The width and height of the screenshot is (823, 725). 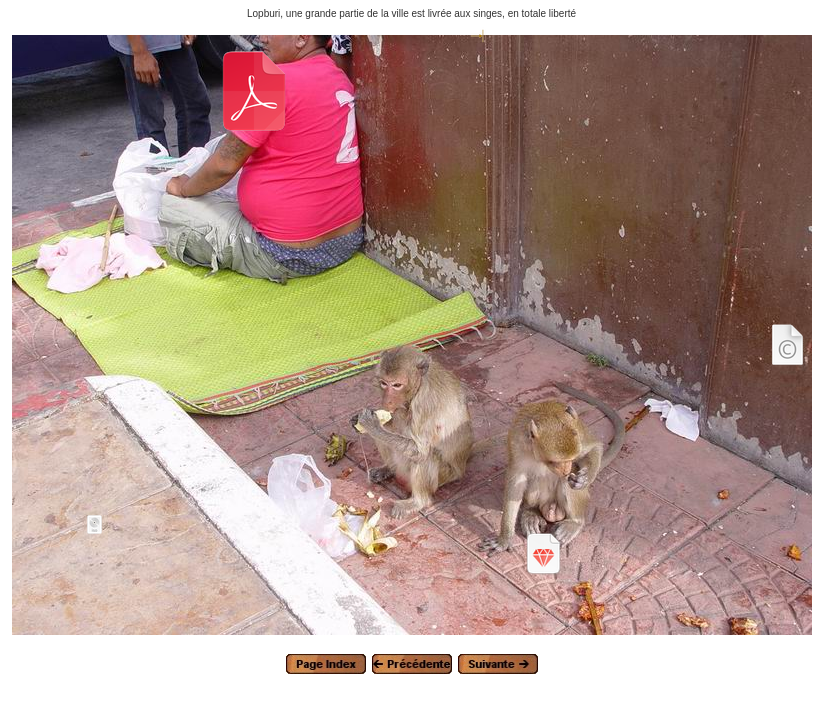 What do you see at coordinates (477, 36) in the screenshot?
I see `go to the last item or page` at bounding box center [477, 36].